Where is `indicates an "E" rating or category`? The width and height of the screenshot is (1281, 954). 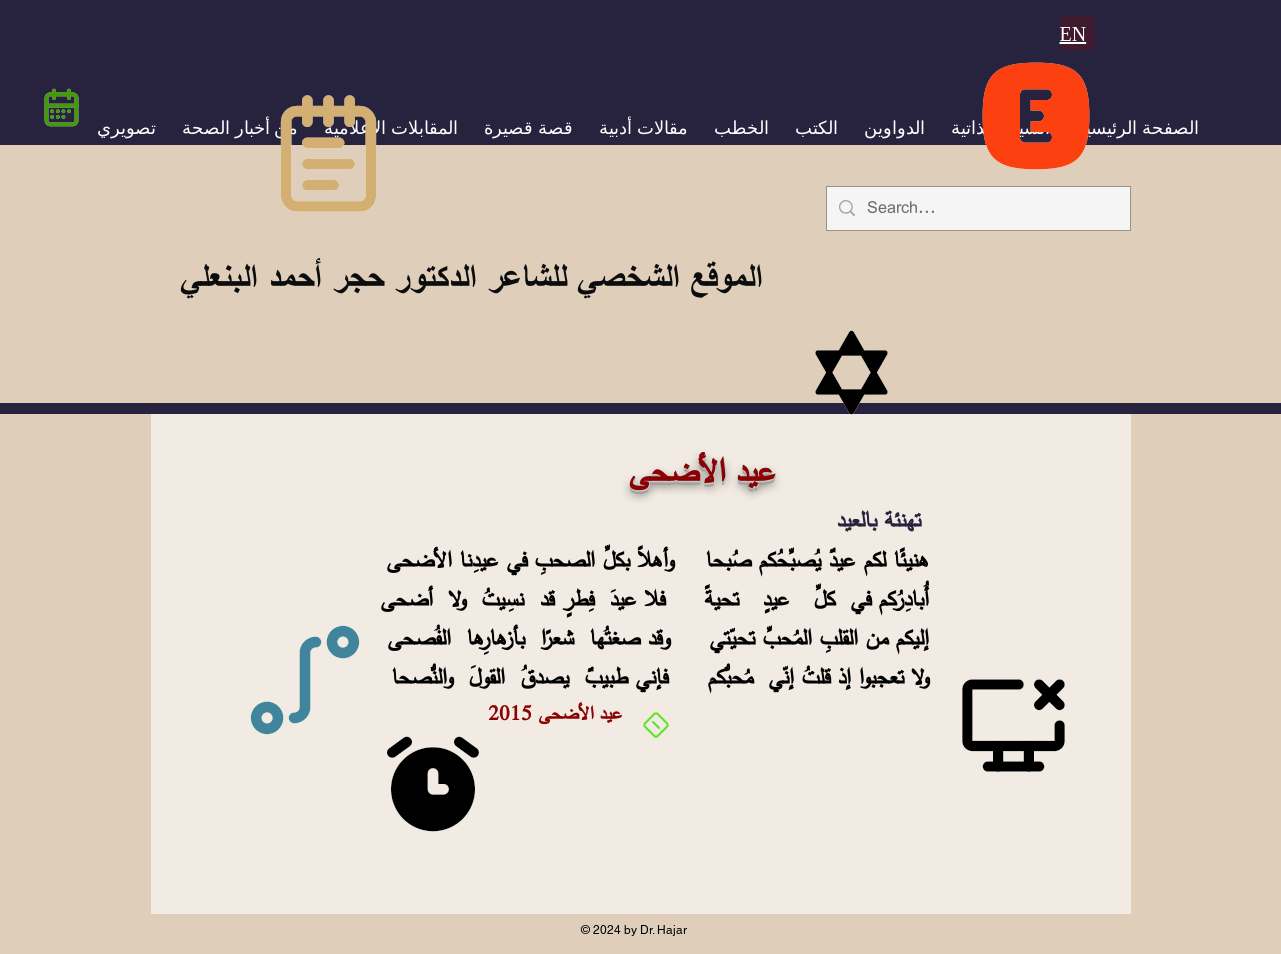 indicates an "E" rating or category is located at coordinates (1036, 116).